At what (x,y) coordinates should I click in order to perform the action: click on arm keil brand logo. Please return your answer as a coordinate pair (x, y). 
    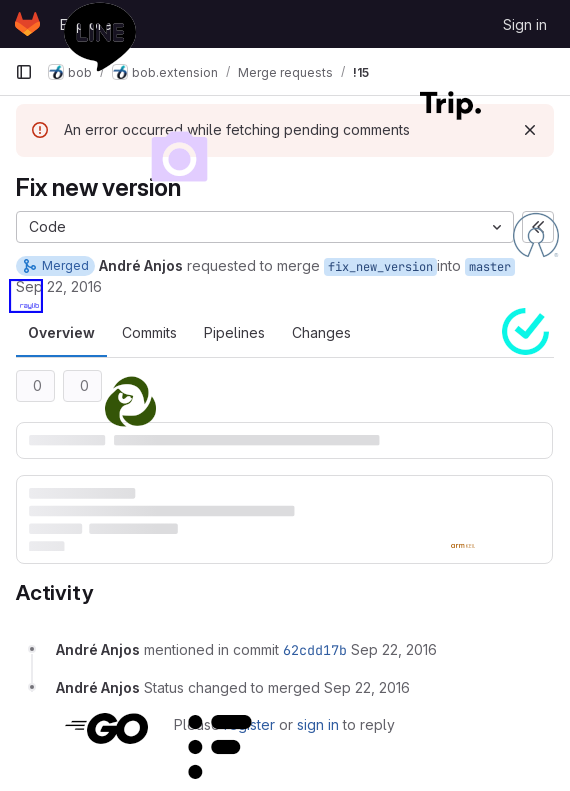
    Looking at the image, I should click on (463, 546).